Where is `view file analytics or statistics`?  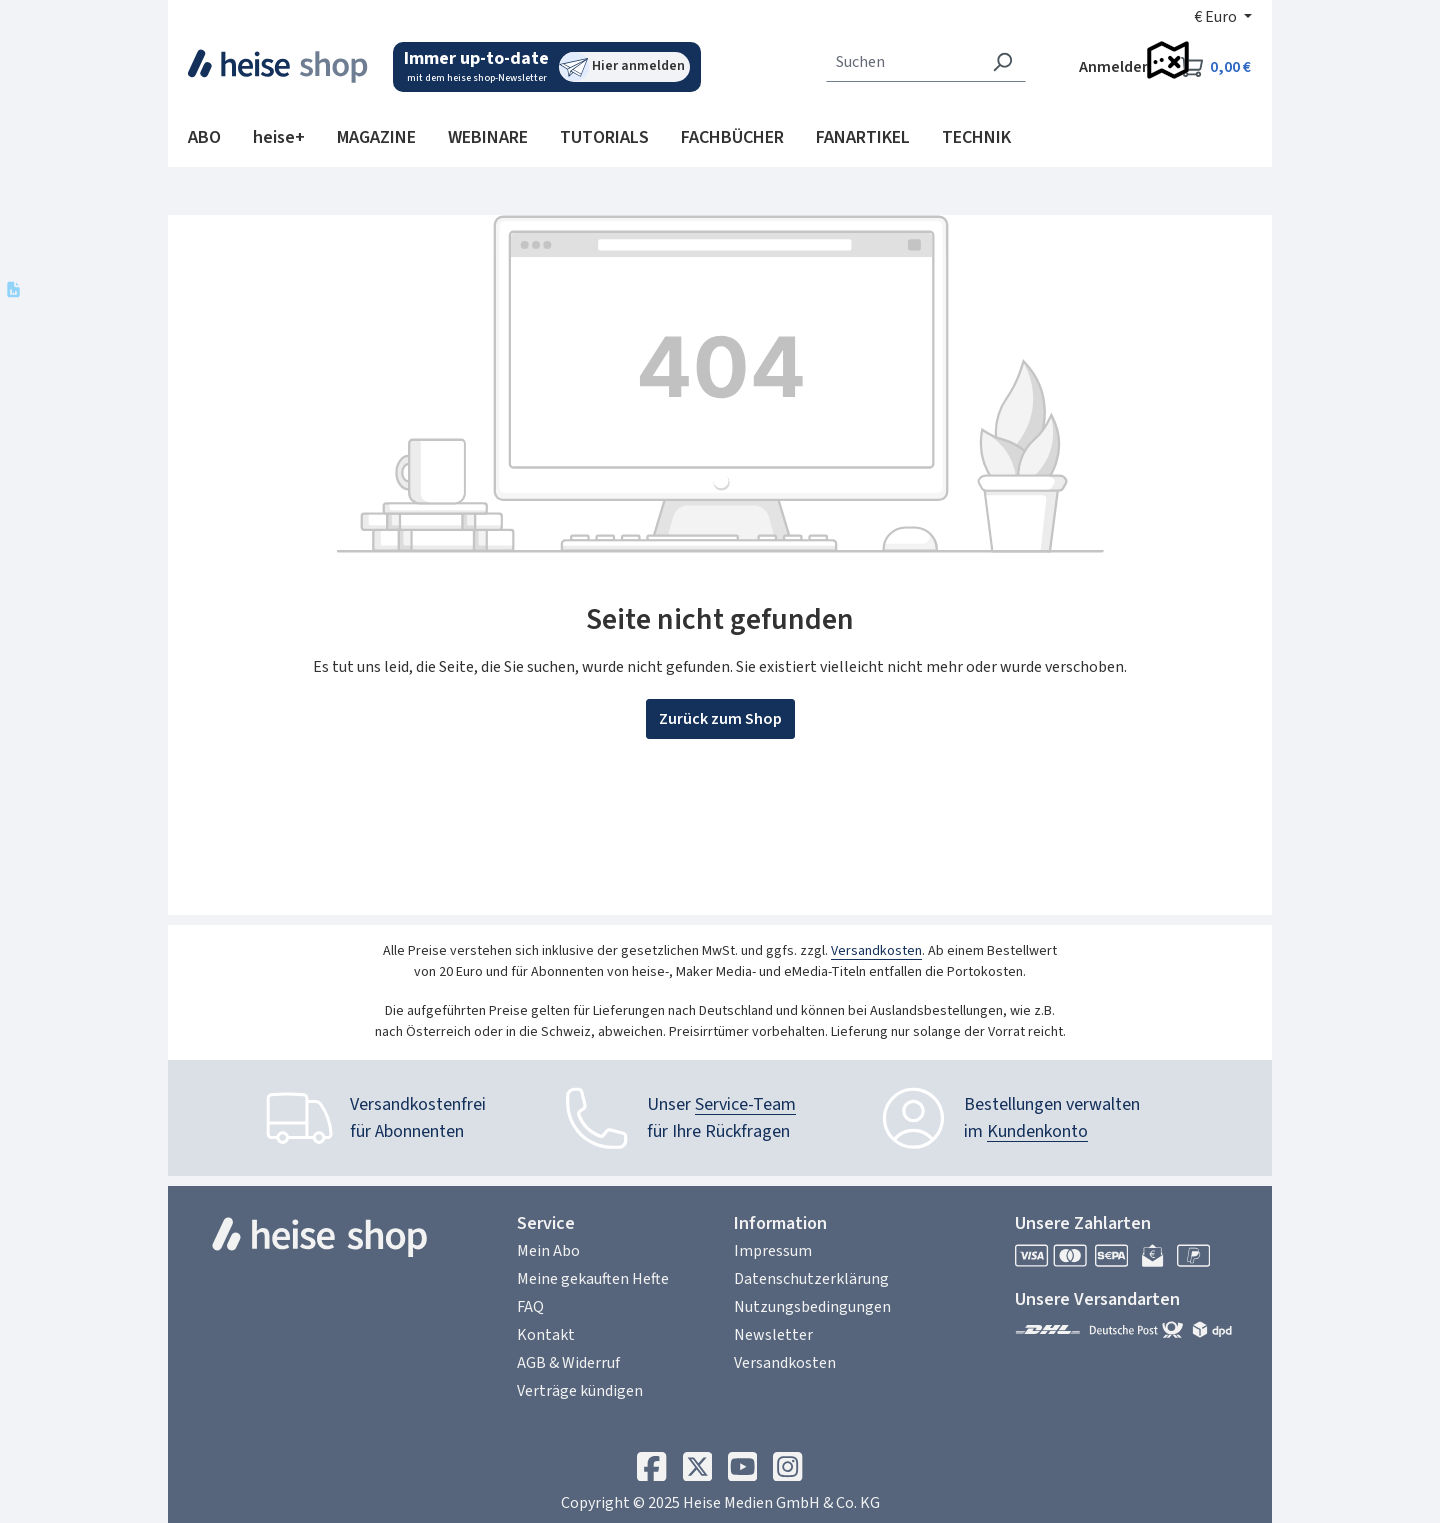
view file analytics or statistics is located at coordinates (13, 289).